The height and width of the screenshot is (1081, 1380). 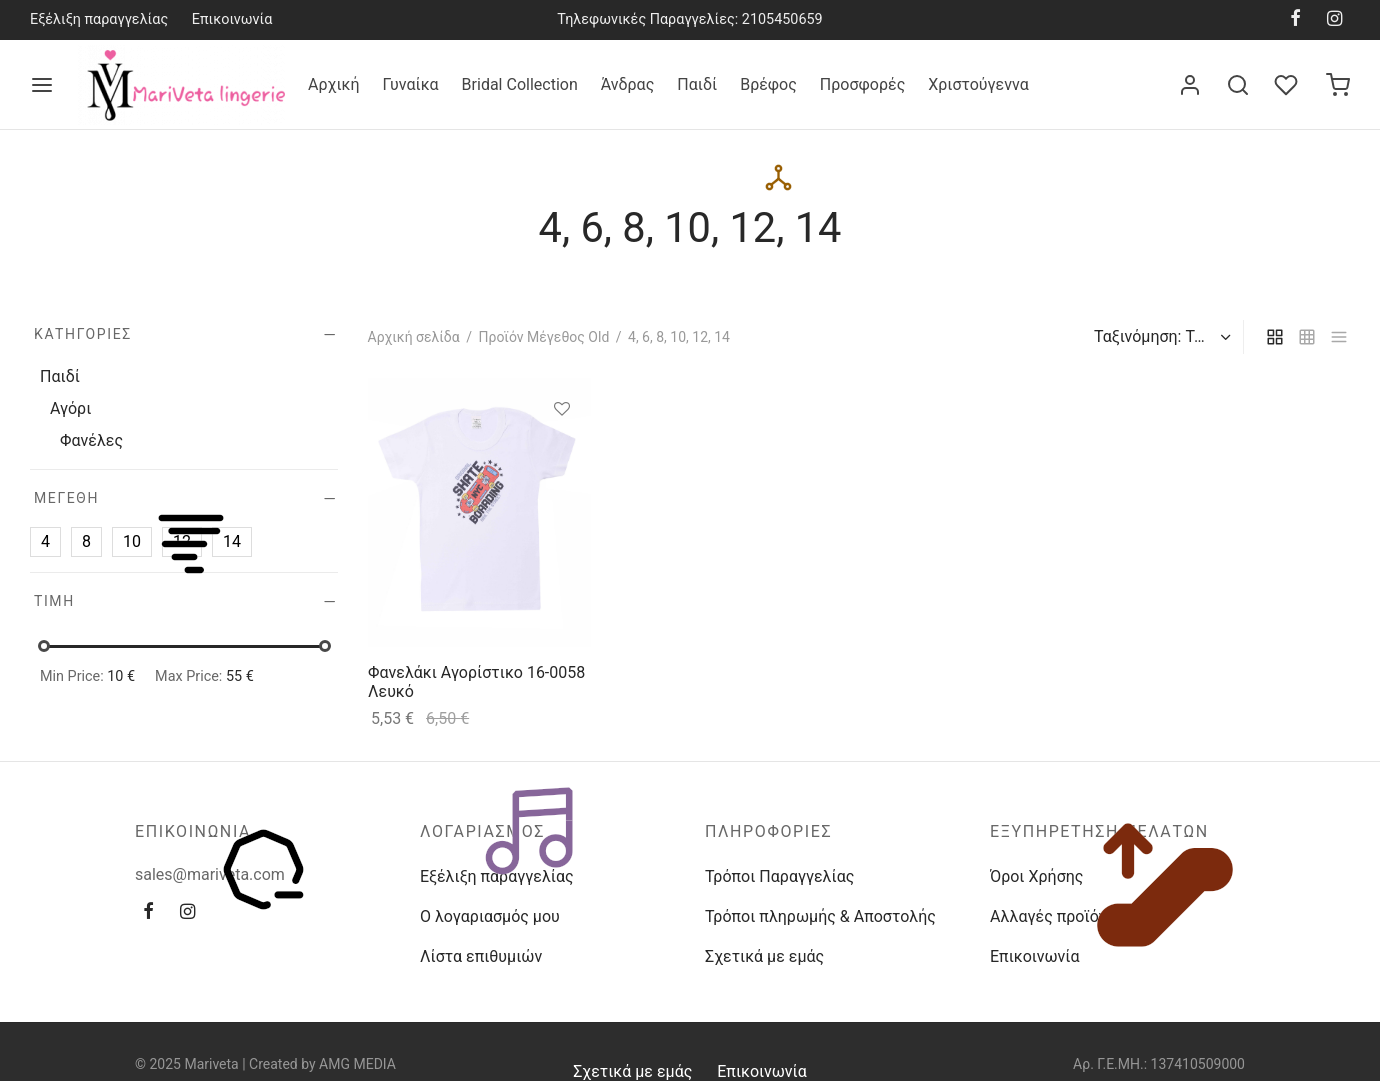 I want to click on indicates tornado warning or severe weather alert, so click(x=191, y=544).